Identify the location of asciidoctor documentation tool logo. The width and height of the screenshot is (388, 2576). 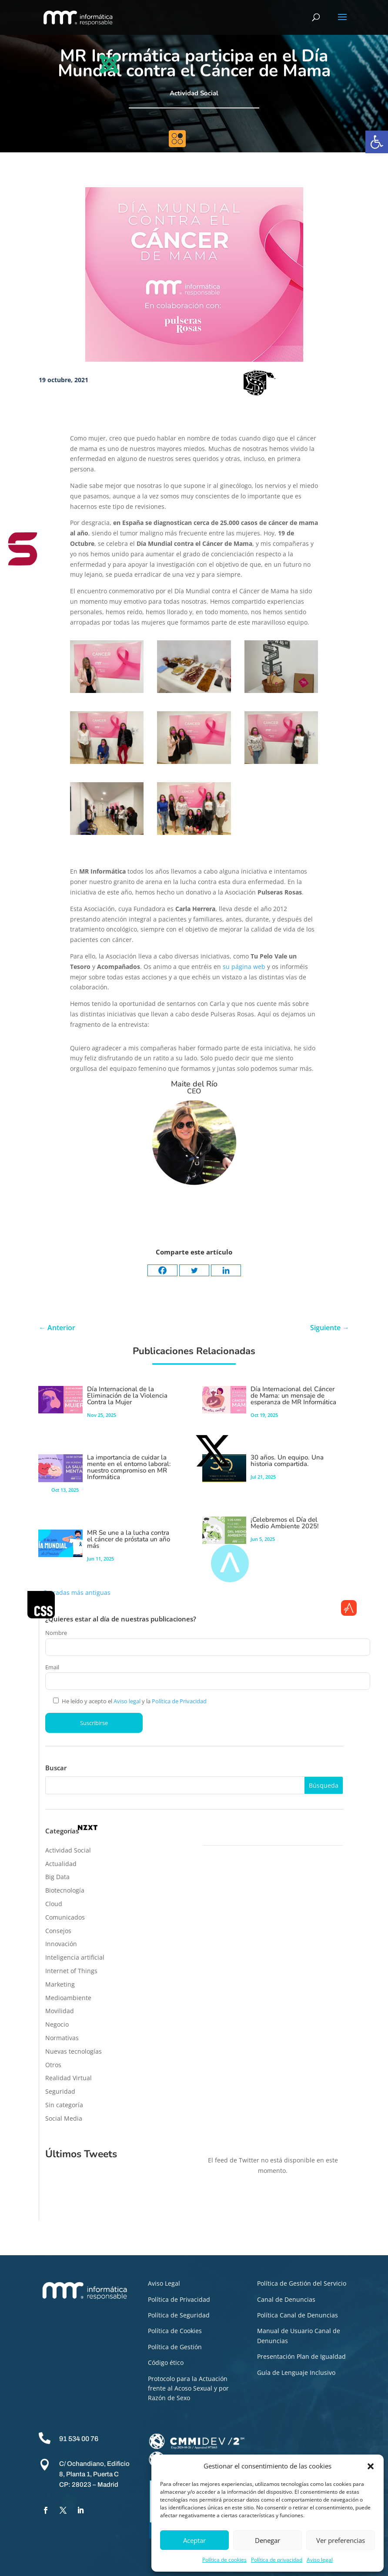
(349, 1608).